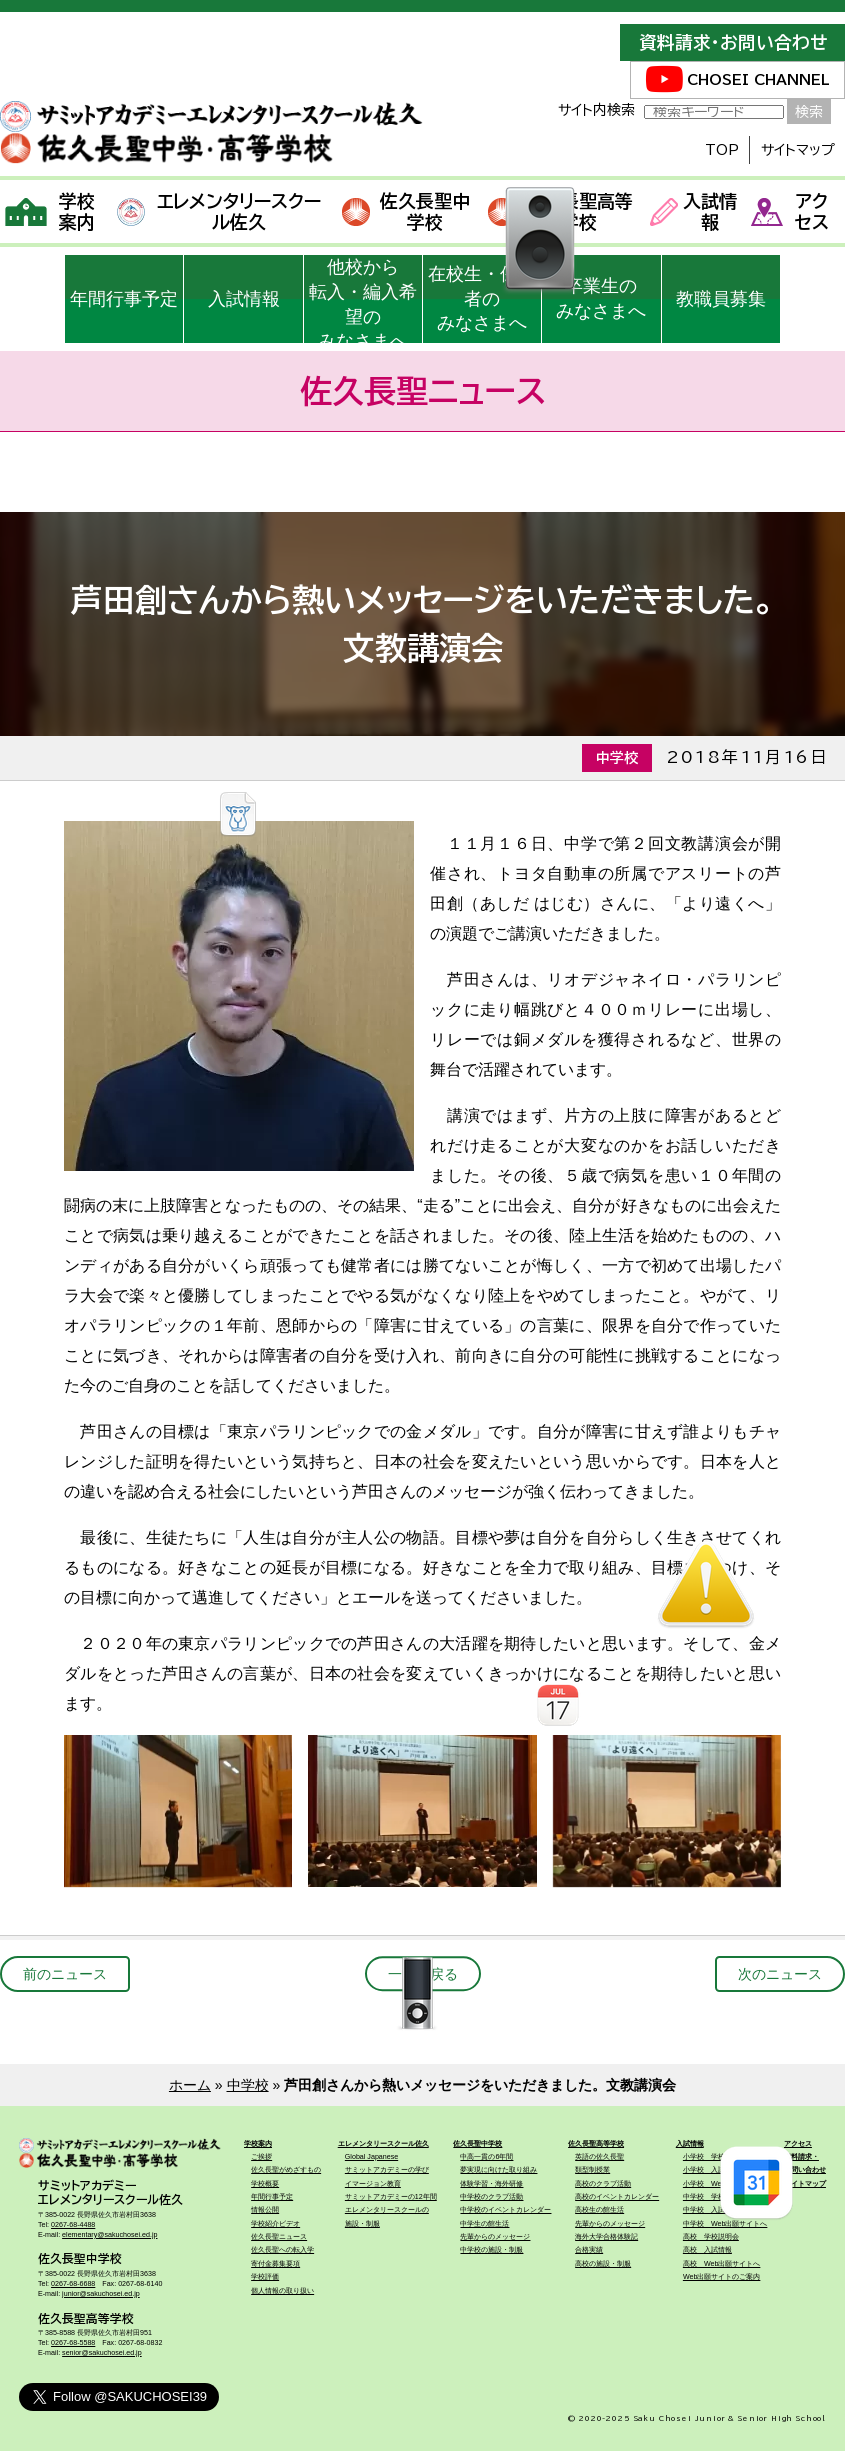 Image resolution: width=845 pixels, height=2451 pixels. I want to click on view calendar events and reminders, so click(558, 1705).